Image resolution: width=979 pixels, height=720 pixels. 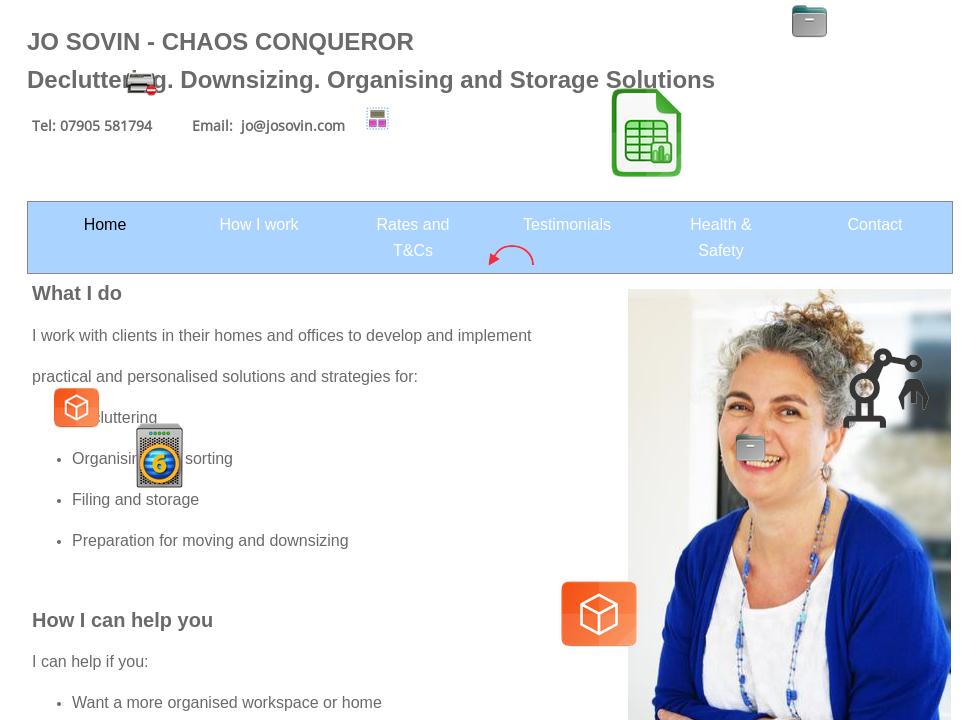 What do you see at coordinates (140, 82) in the screenshot?
I see `indicates a printer error or malfunction` at bounding box center [140, 82].